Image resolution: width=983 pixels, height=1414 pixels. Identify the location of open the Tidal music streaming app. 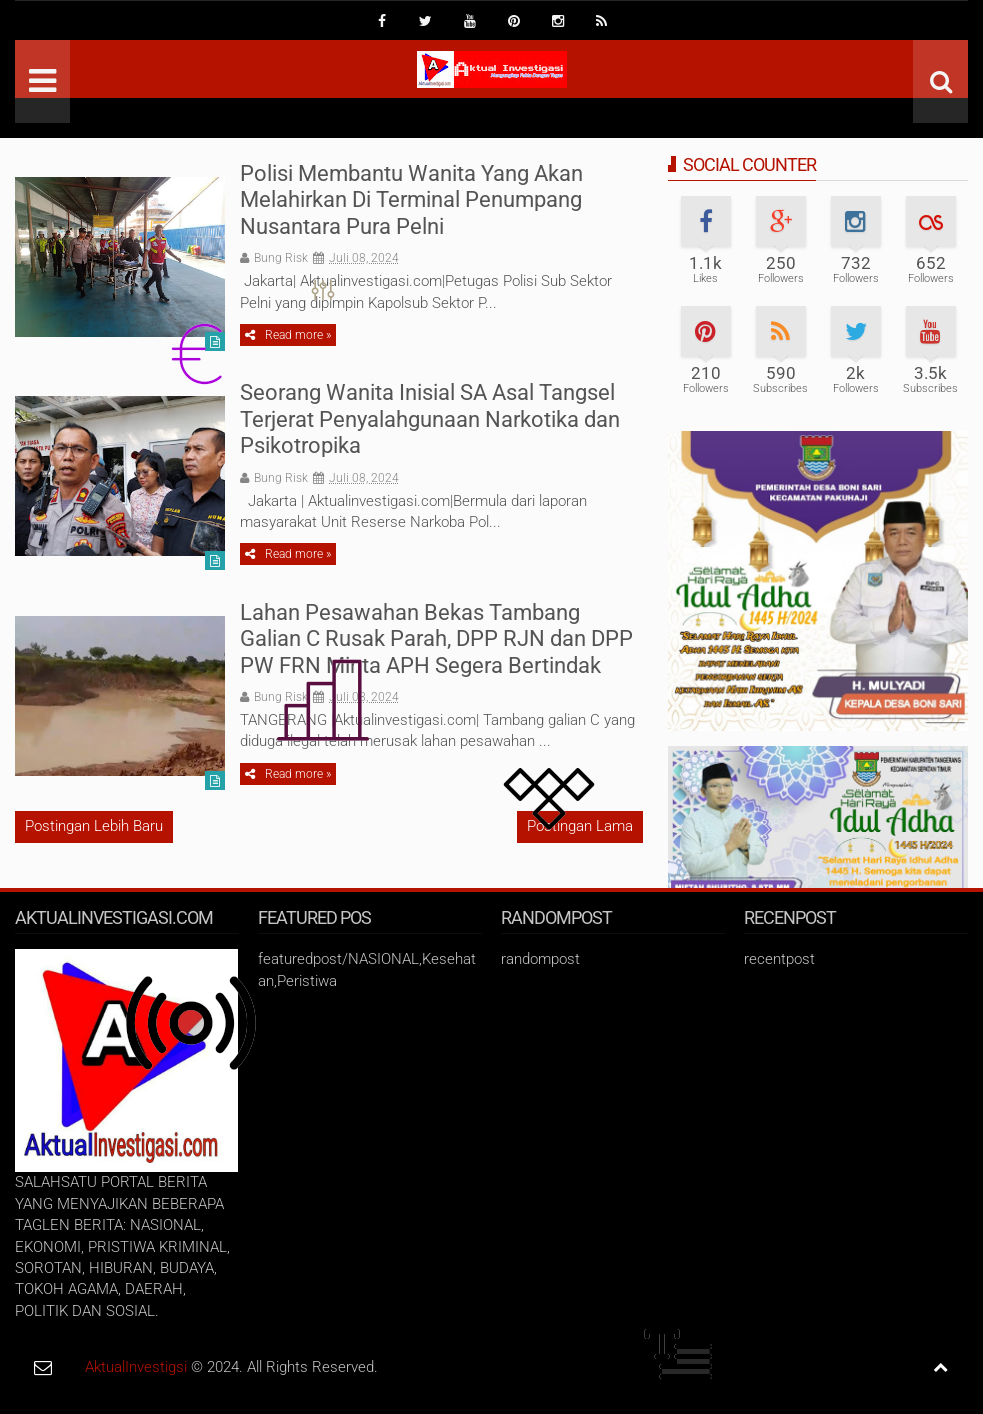
(549, 796).